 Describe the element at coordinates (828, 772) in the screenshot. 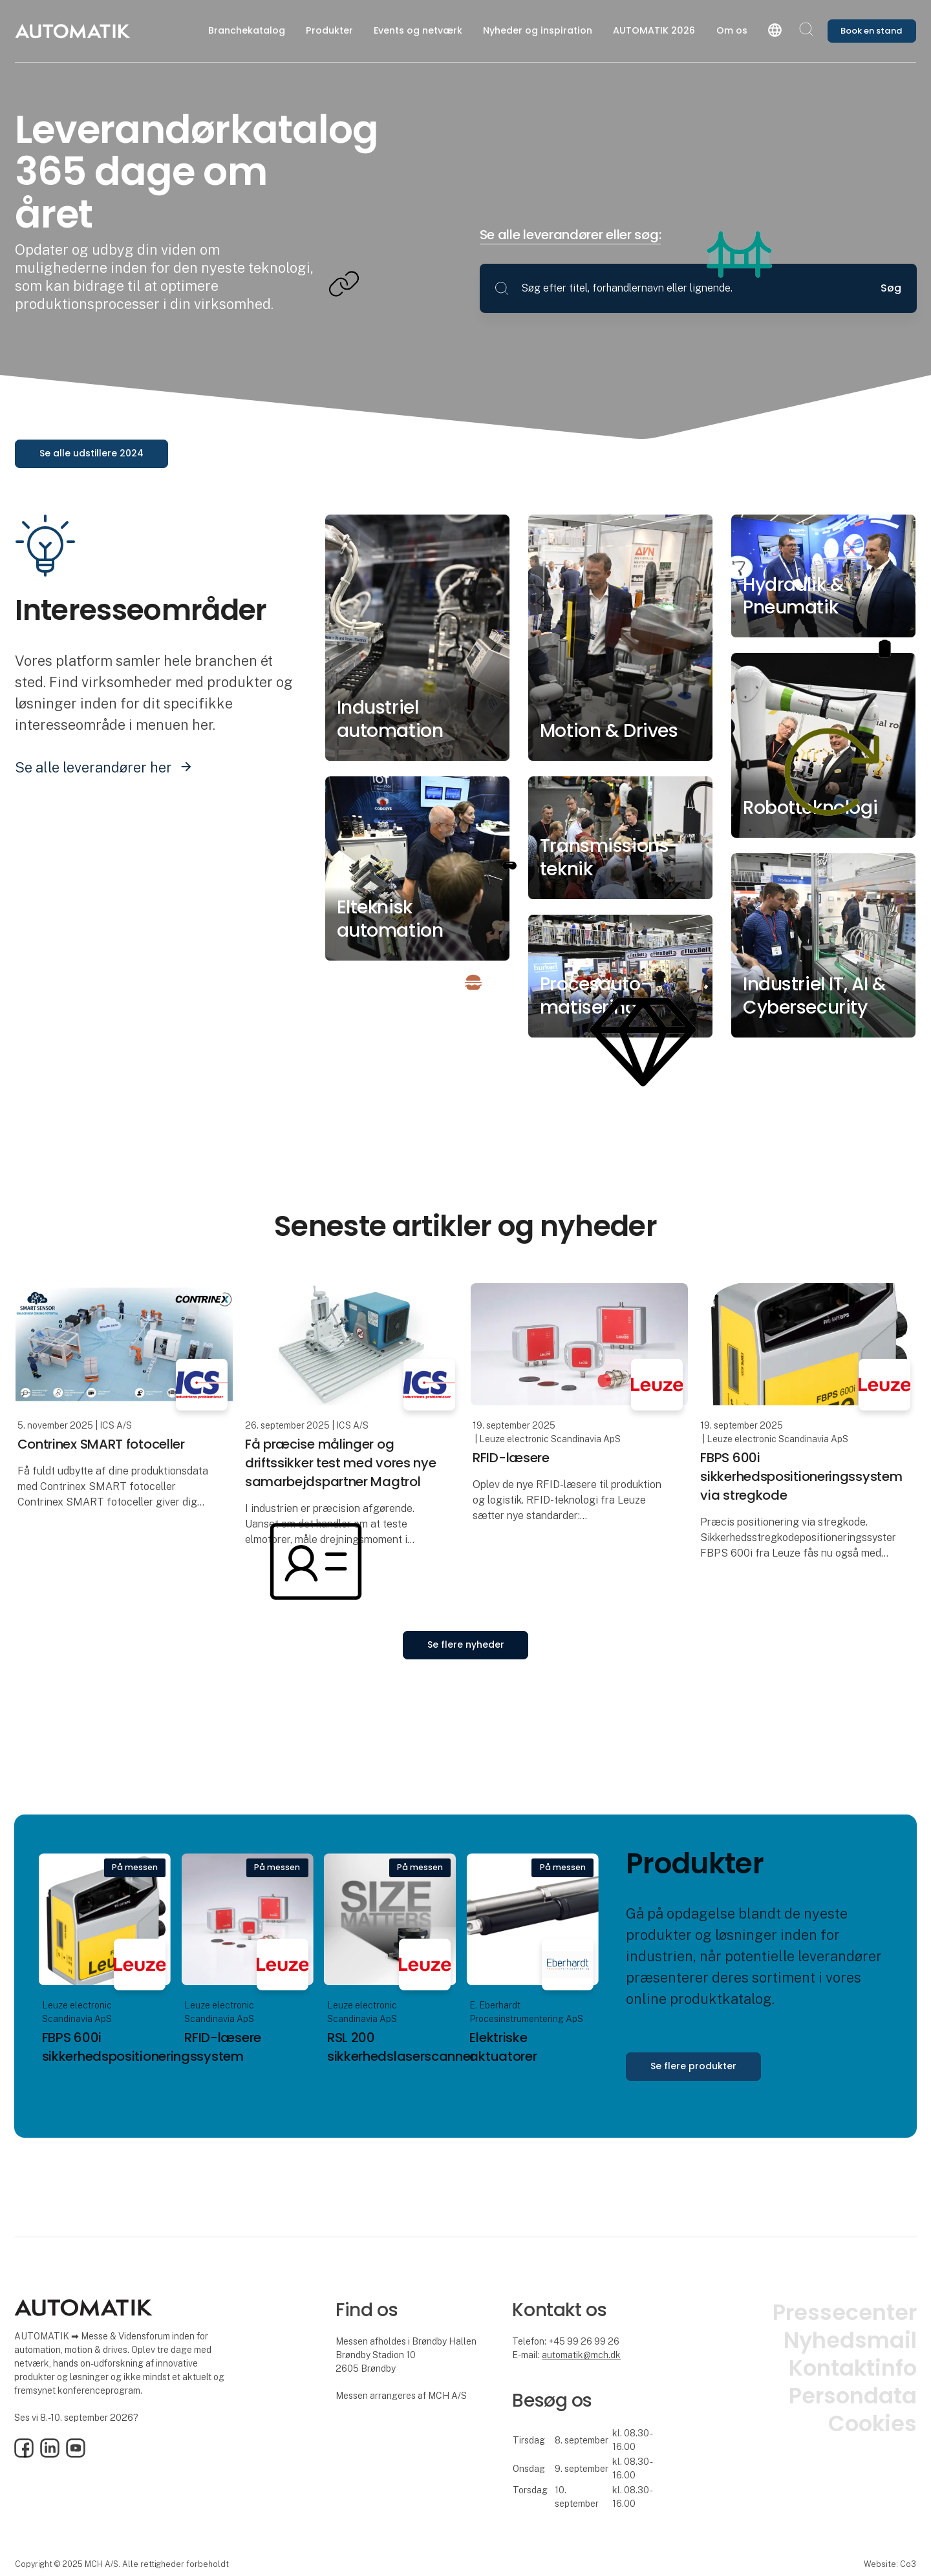

I see `refresh or reload content` at that location.